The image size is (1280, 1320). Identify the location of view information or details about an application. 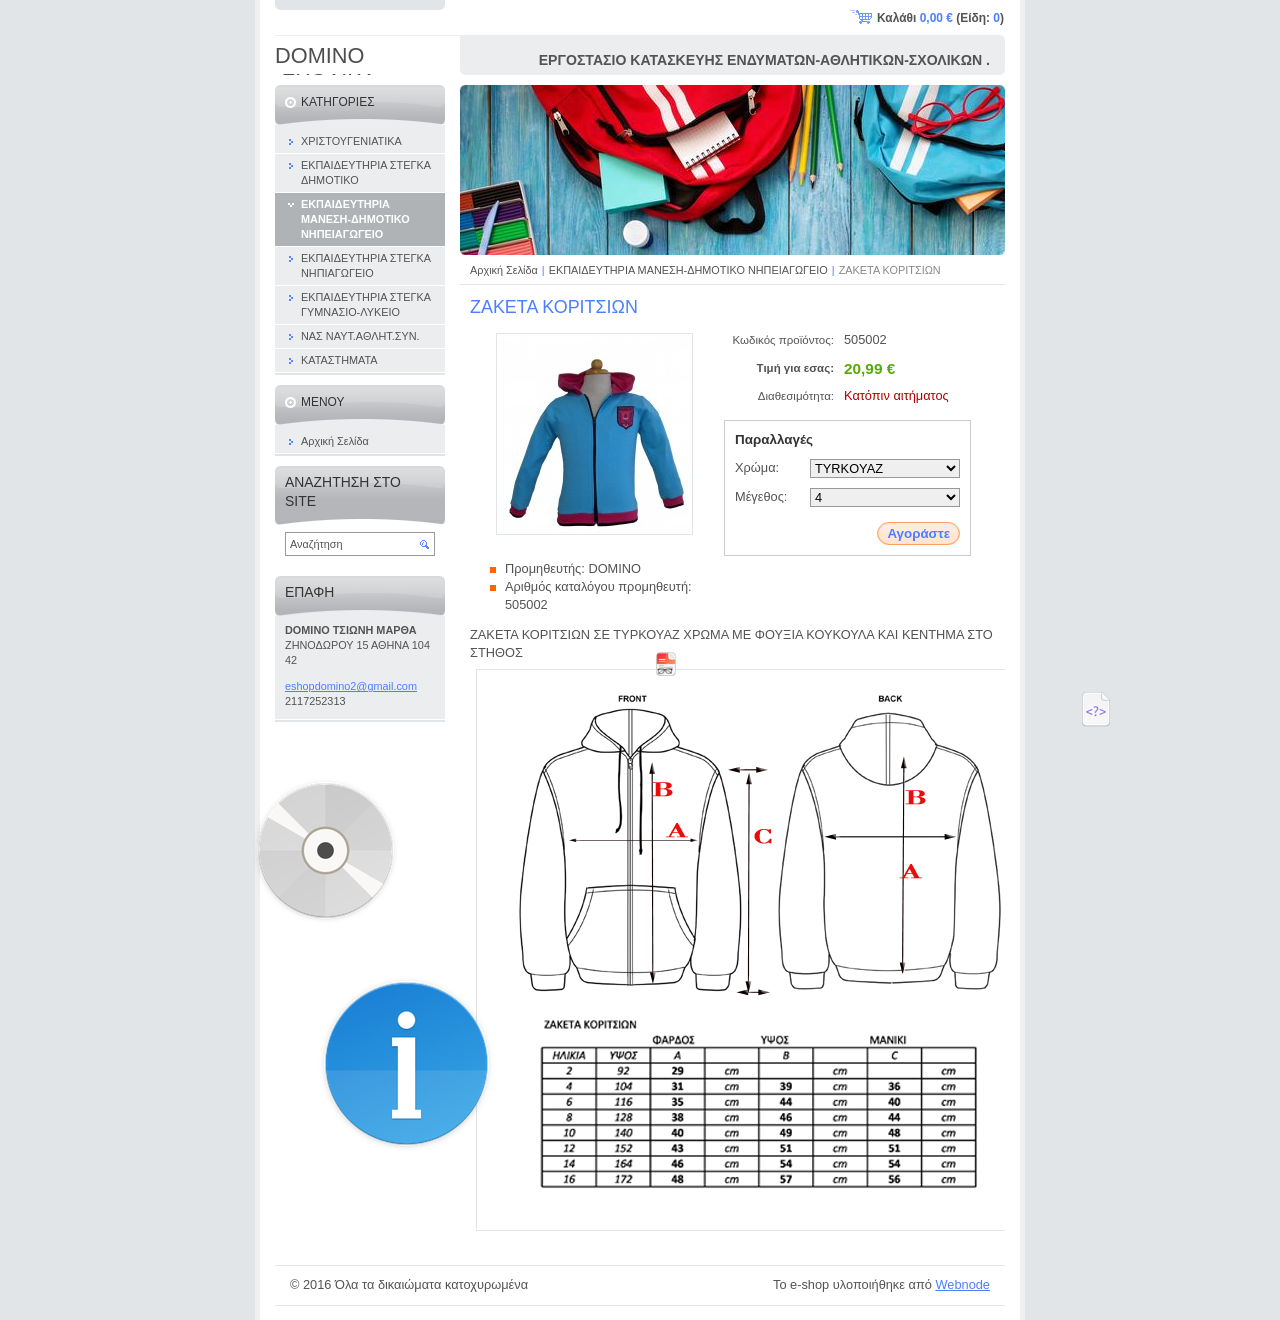
(406, 1063).